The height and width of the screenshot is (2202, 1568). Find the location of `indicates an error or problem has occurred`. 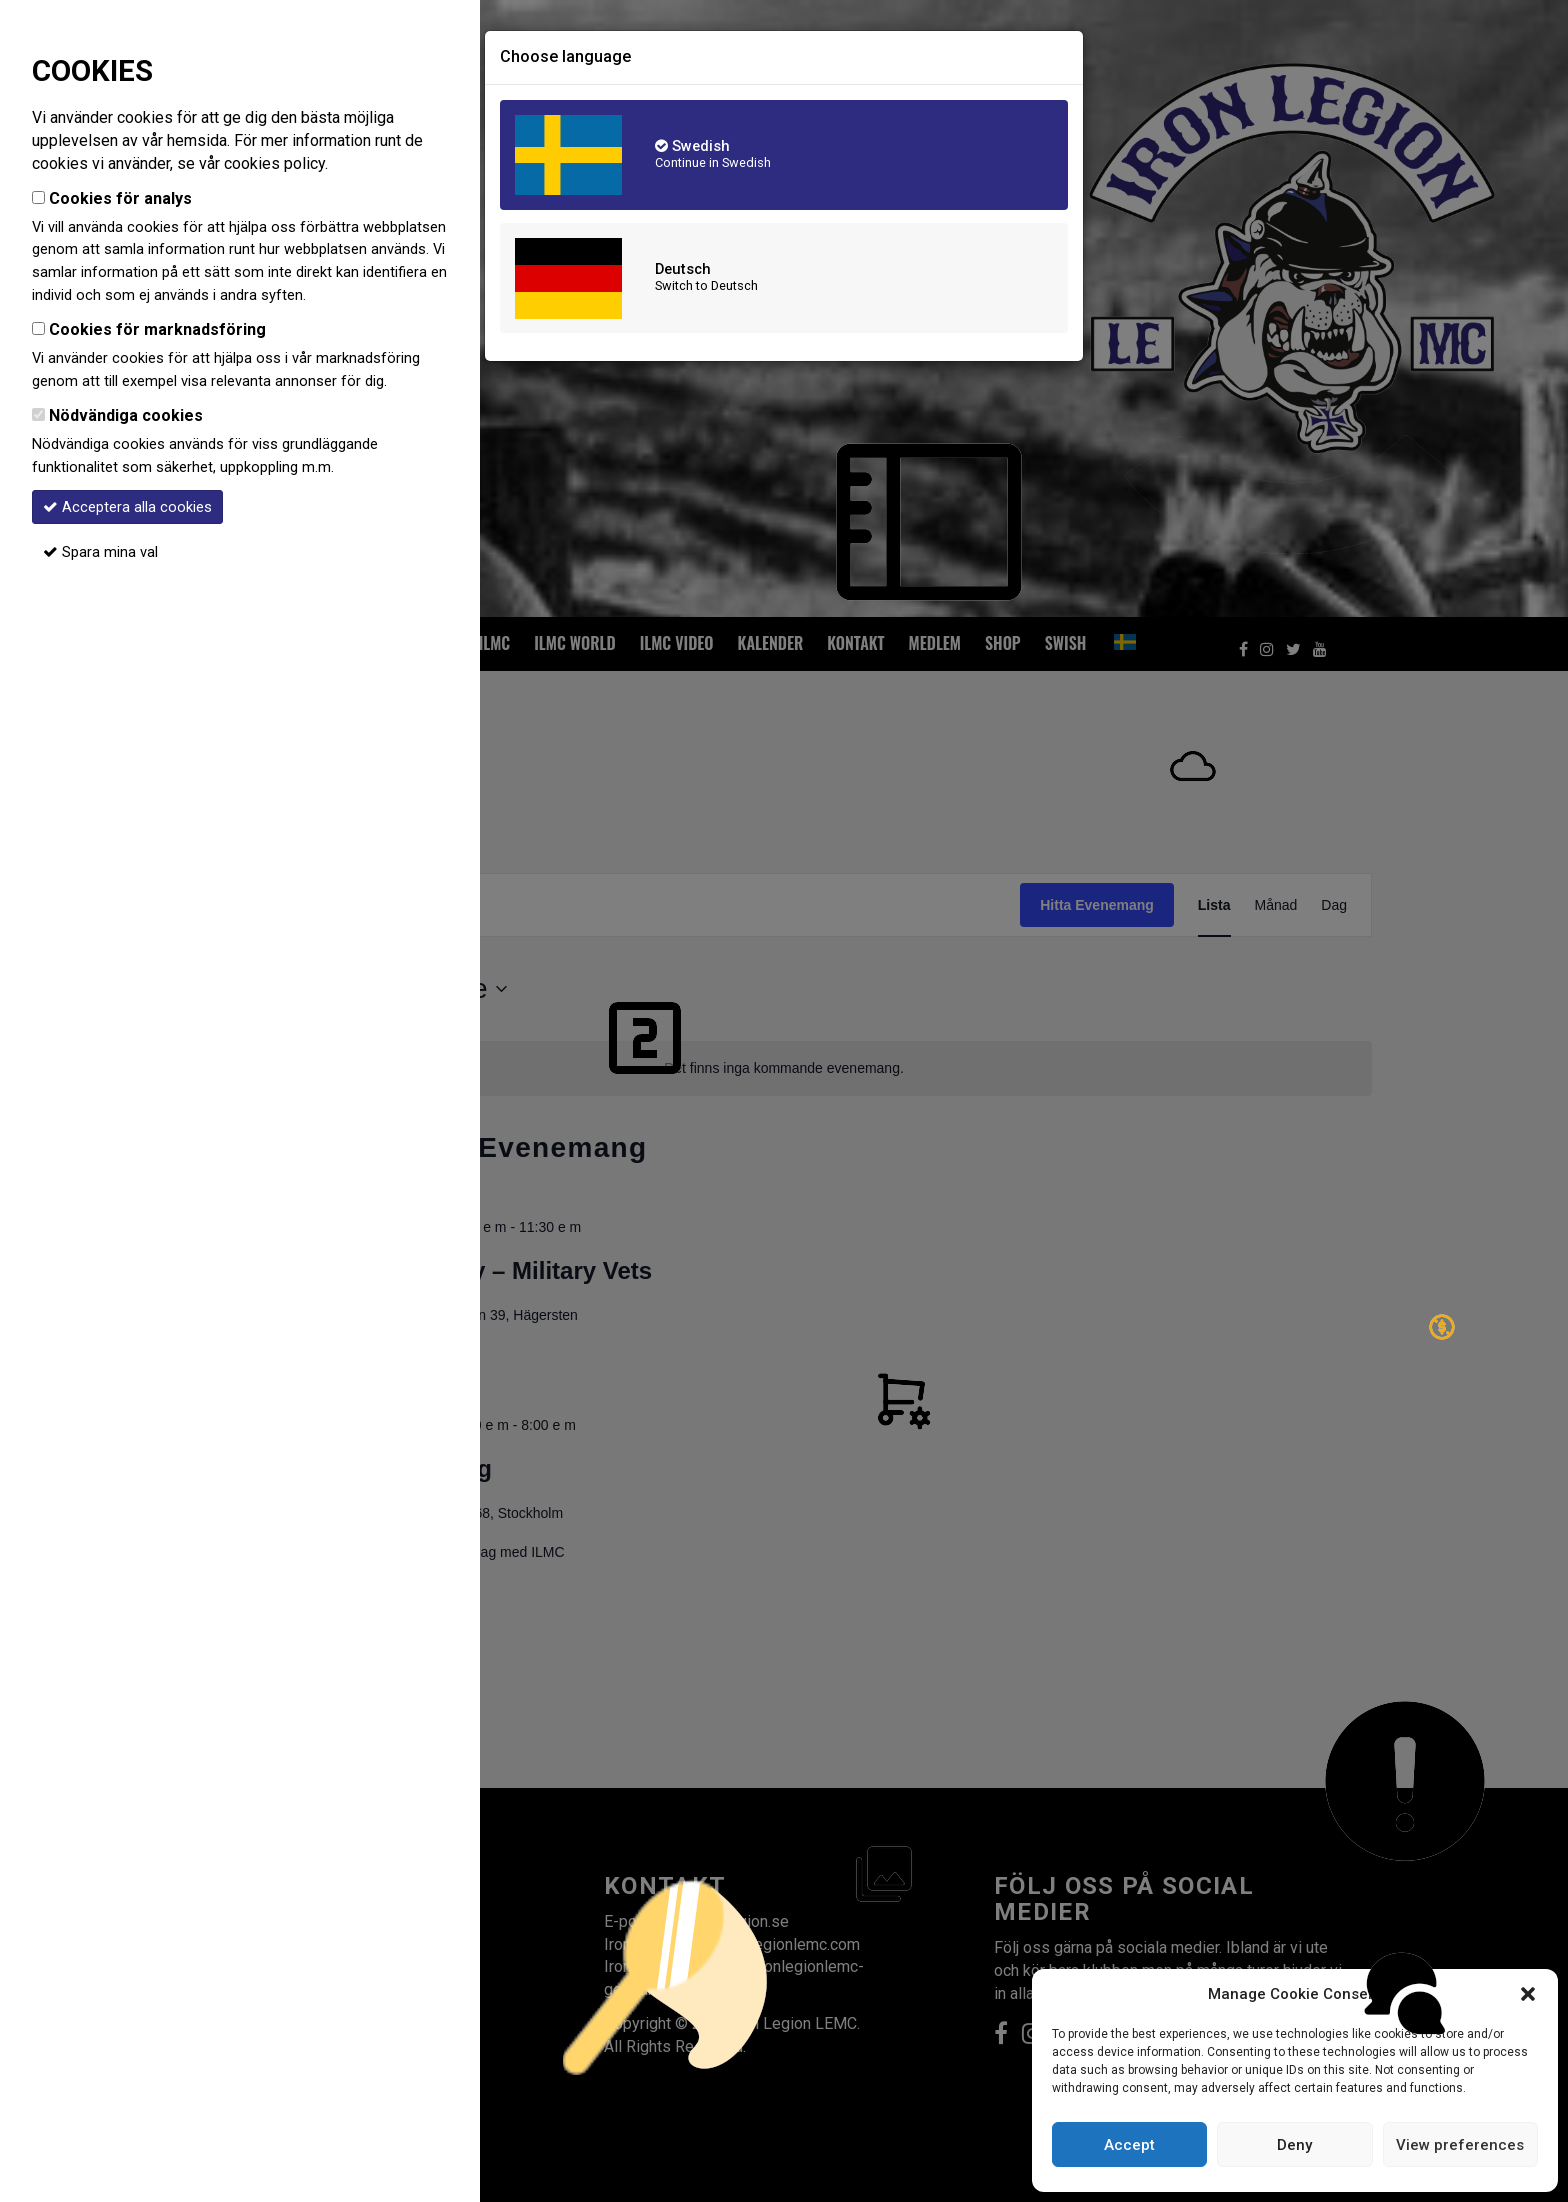

indicates an error or problem has occurred is located at coordinates (1405, 1781).